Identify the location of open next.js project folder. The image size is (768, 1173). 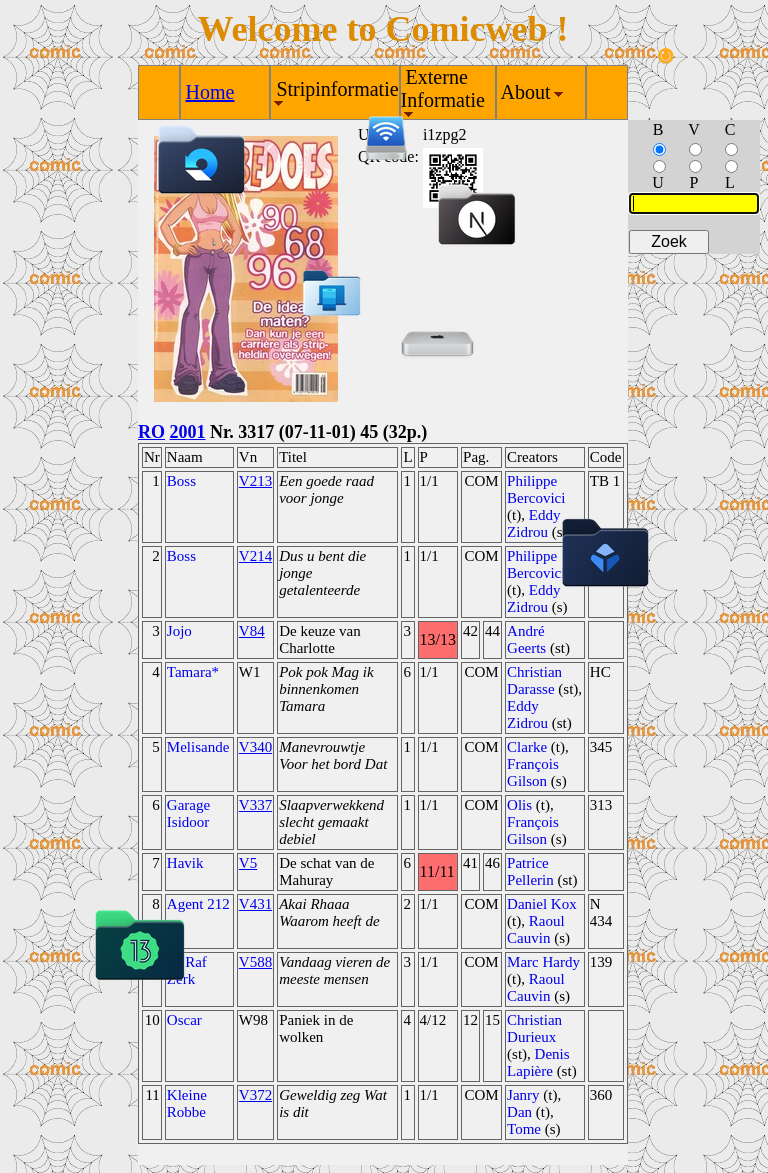
(476, 216).